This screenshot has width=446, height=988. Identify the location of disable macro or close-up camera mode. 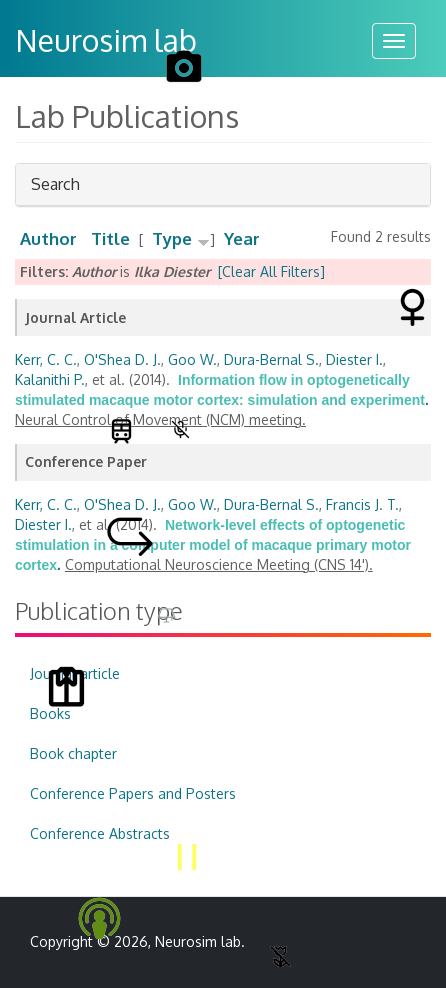
(280, 956).